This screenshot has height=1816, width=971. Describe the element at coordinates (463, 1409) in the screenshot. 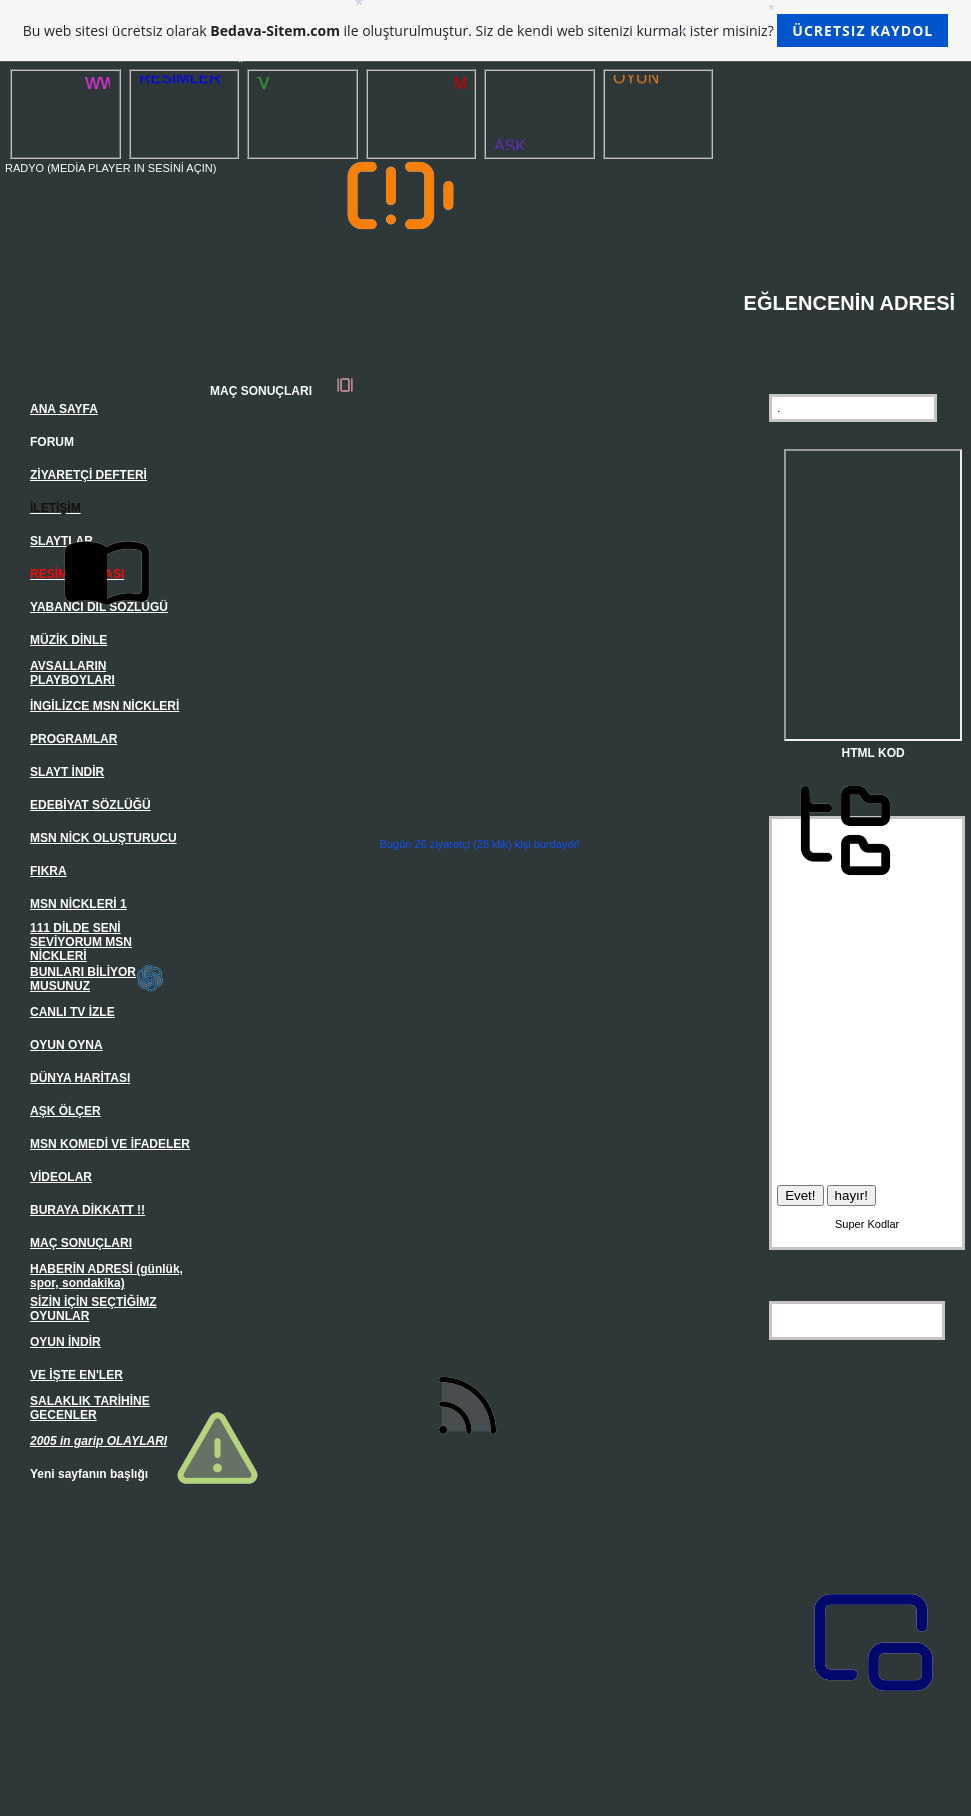

I see `subscribe to RSS feed` at that location.